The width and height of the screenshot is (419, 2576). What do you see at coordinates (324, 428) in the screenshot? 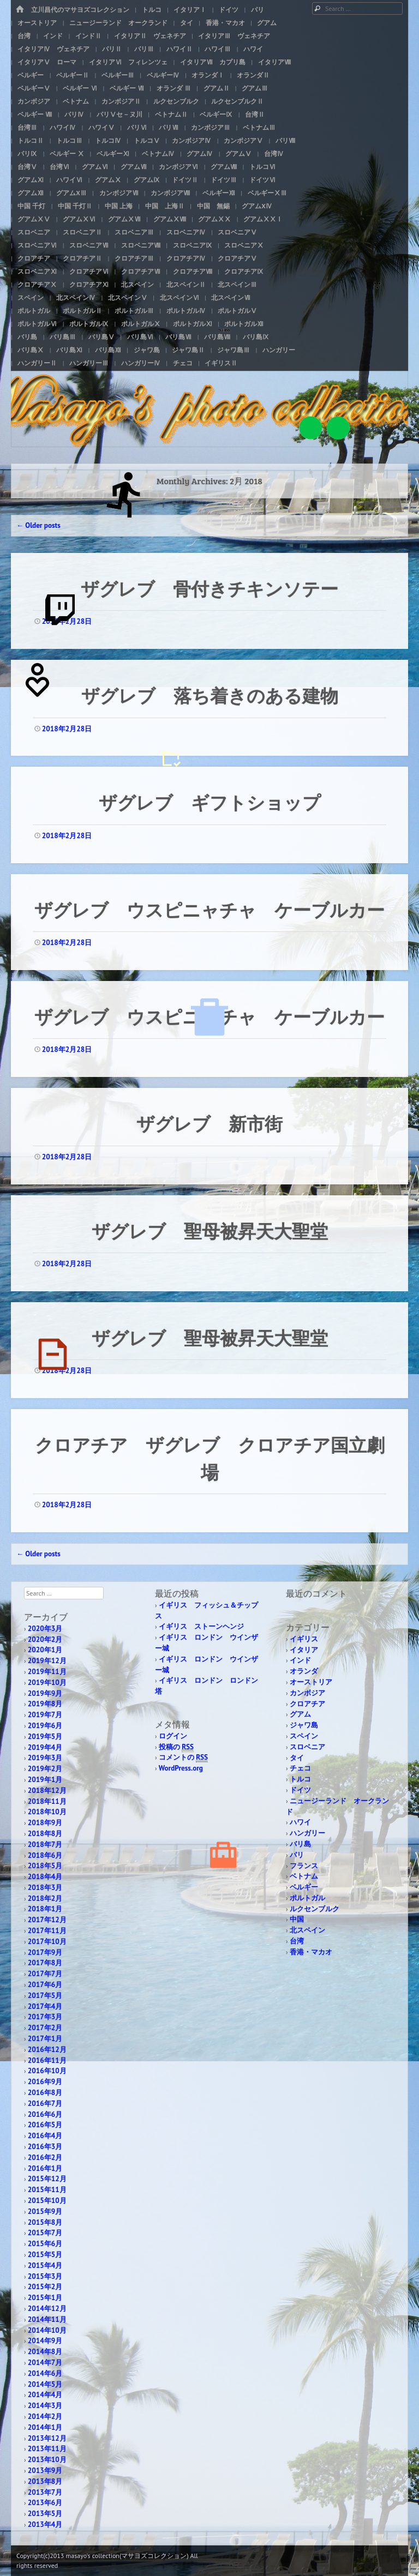
I see `open Flickr app` at bounding box center [324, 428].